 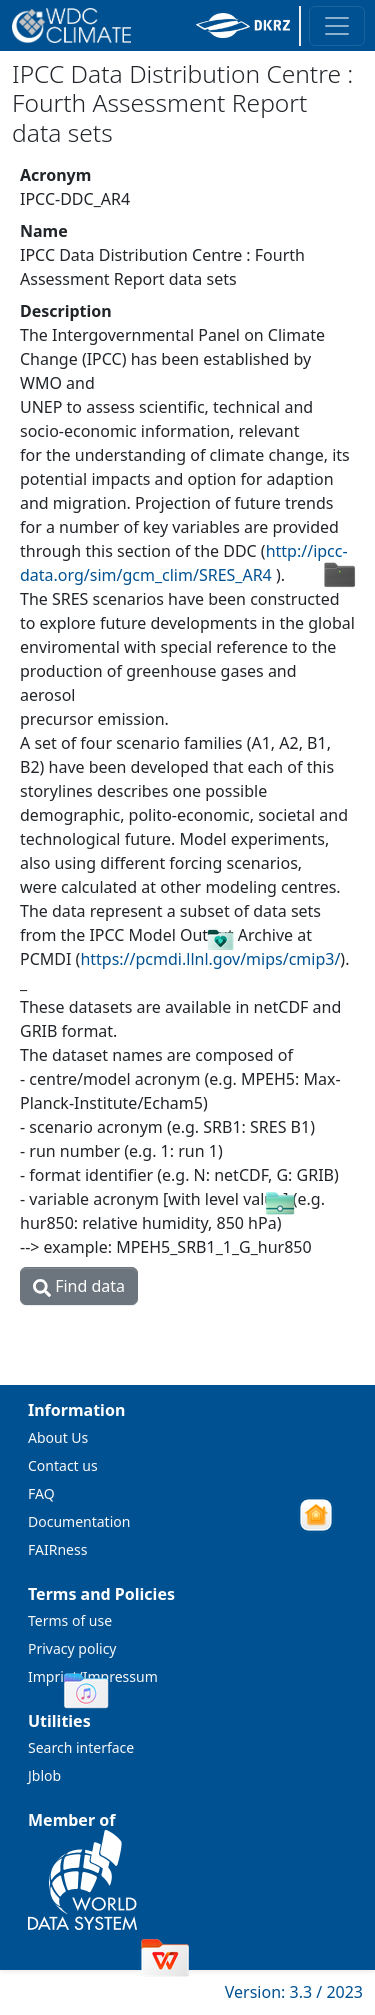 I want to click on open folder containing apple music files, so click(x=86, y=1692).